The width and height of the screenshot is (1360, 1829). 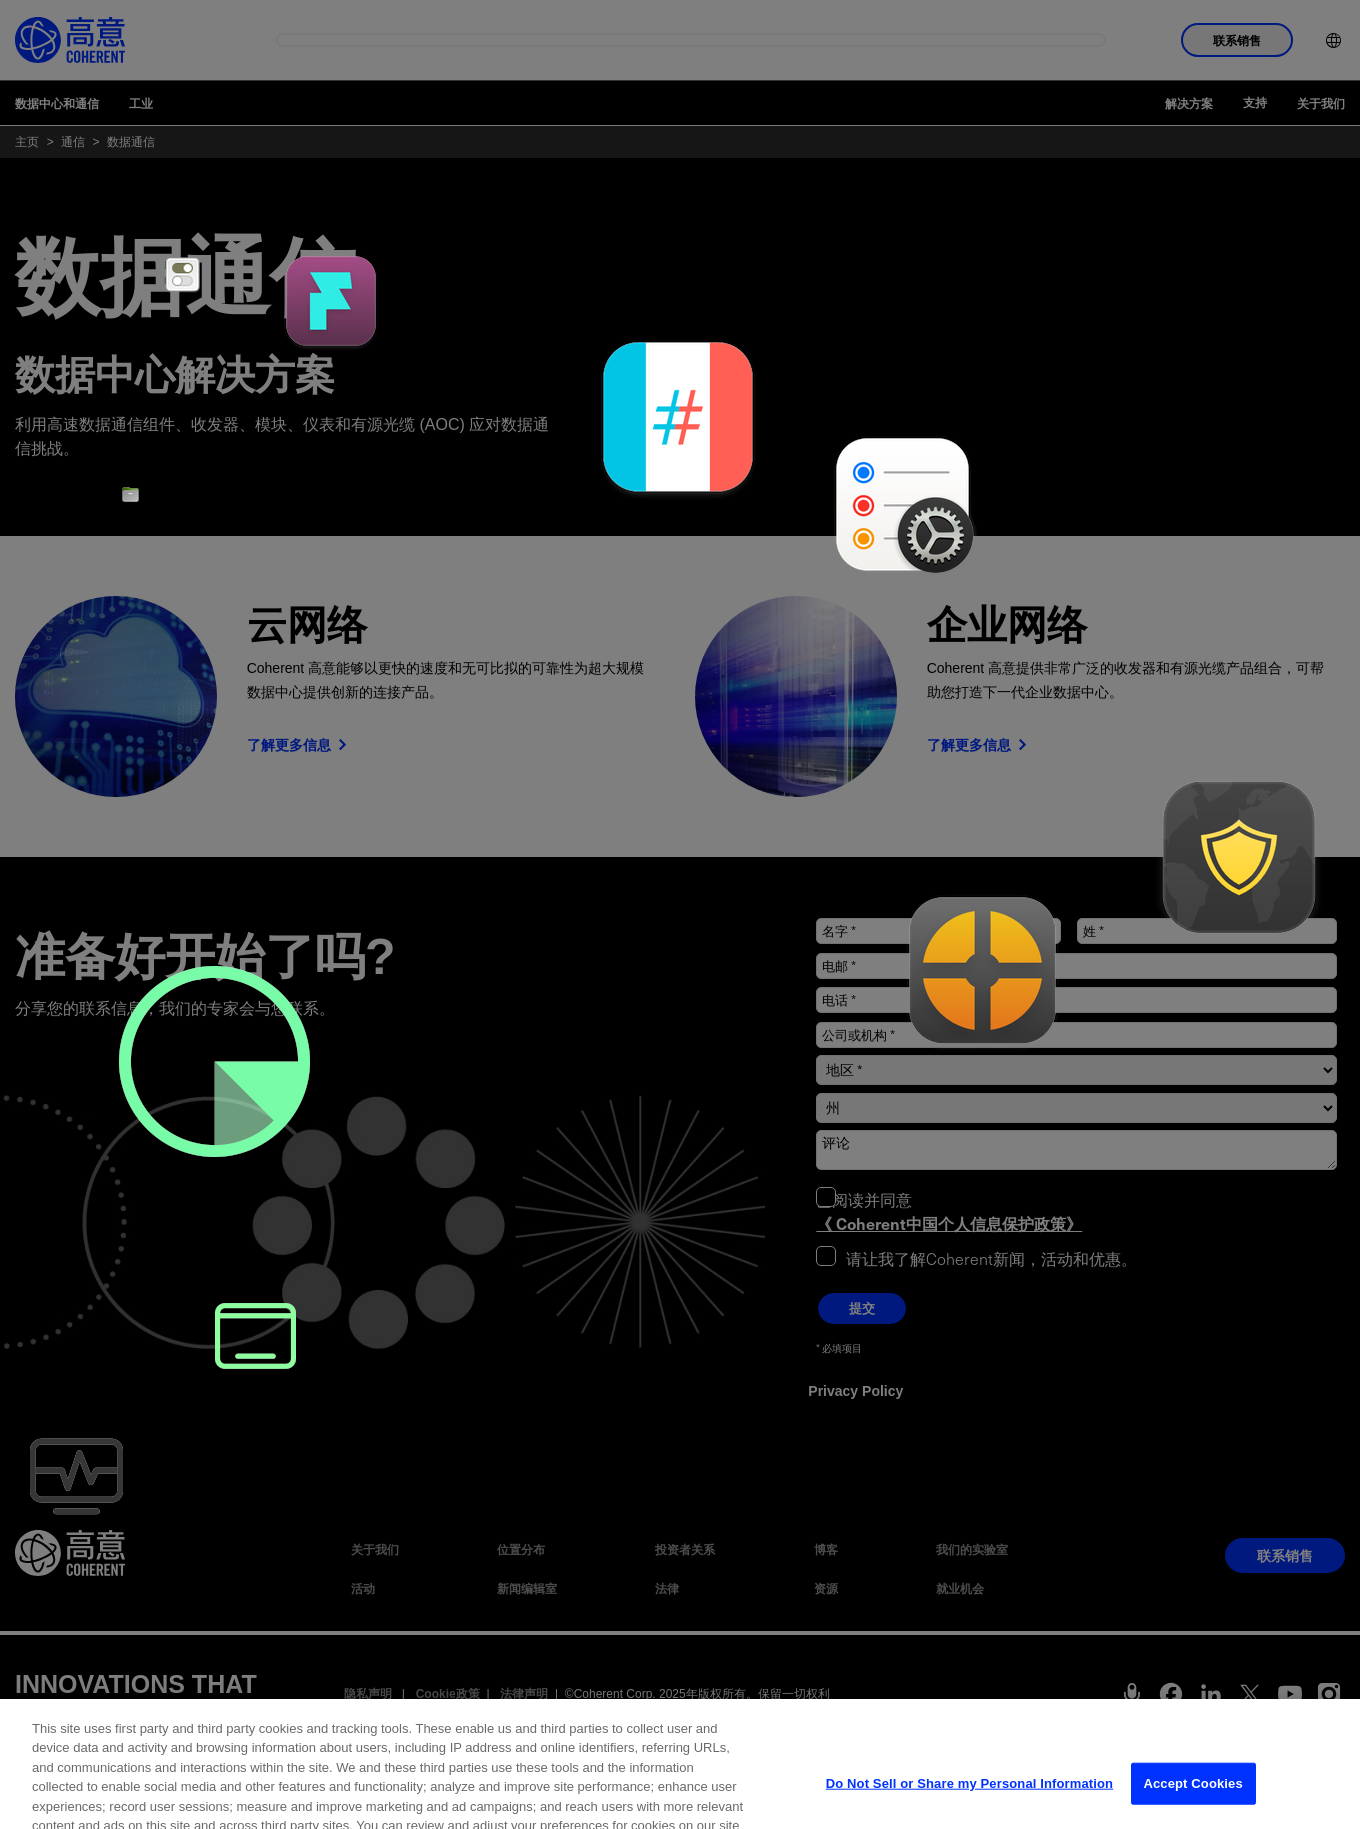 What do you see at coordinates (1239, 860) in the screenshot?
I see `open vpn settings and preferences` at bounding box center [1239, 860].